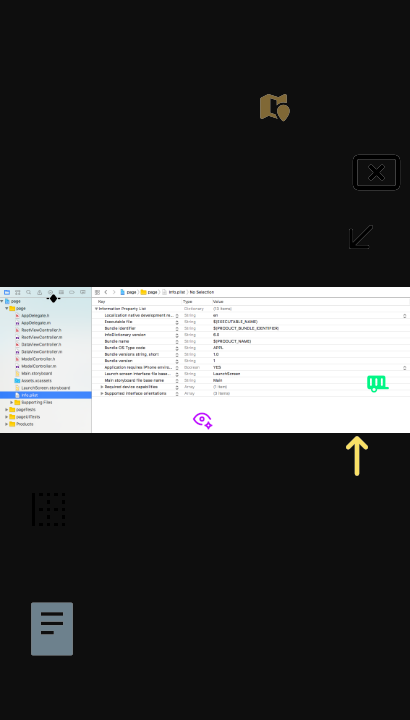  Describe the element at coordinates (48, 509) in the screenshot. I see `apply border to left edge of cell or element` at that location.